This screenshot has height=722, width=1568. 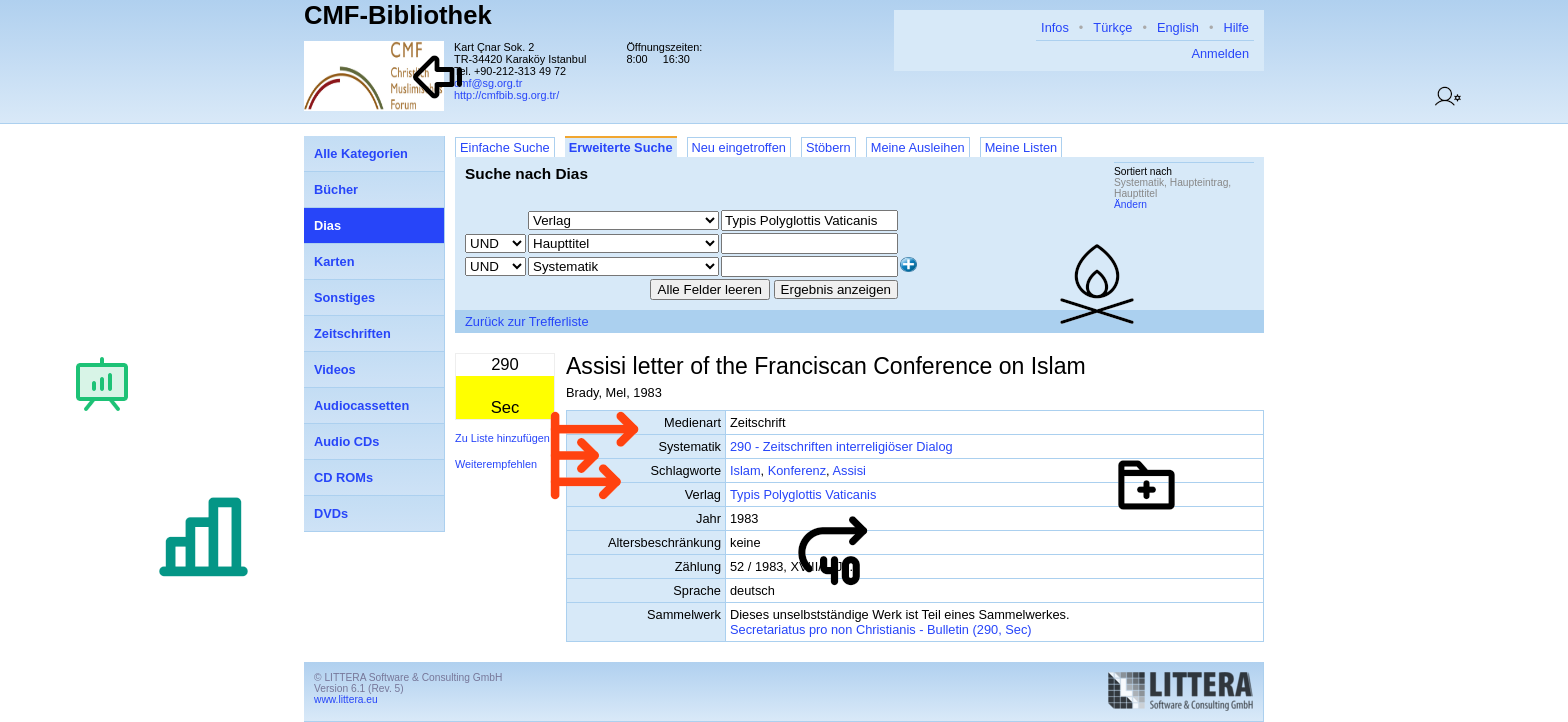 I want to click on view presentation or slideshow, so click(x=102, y=385).